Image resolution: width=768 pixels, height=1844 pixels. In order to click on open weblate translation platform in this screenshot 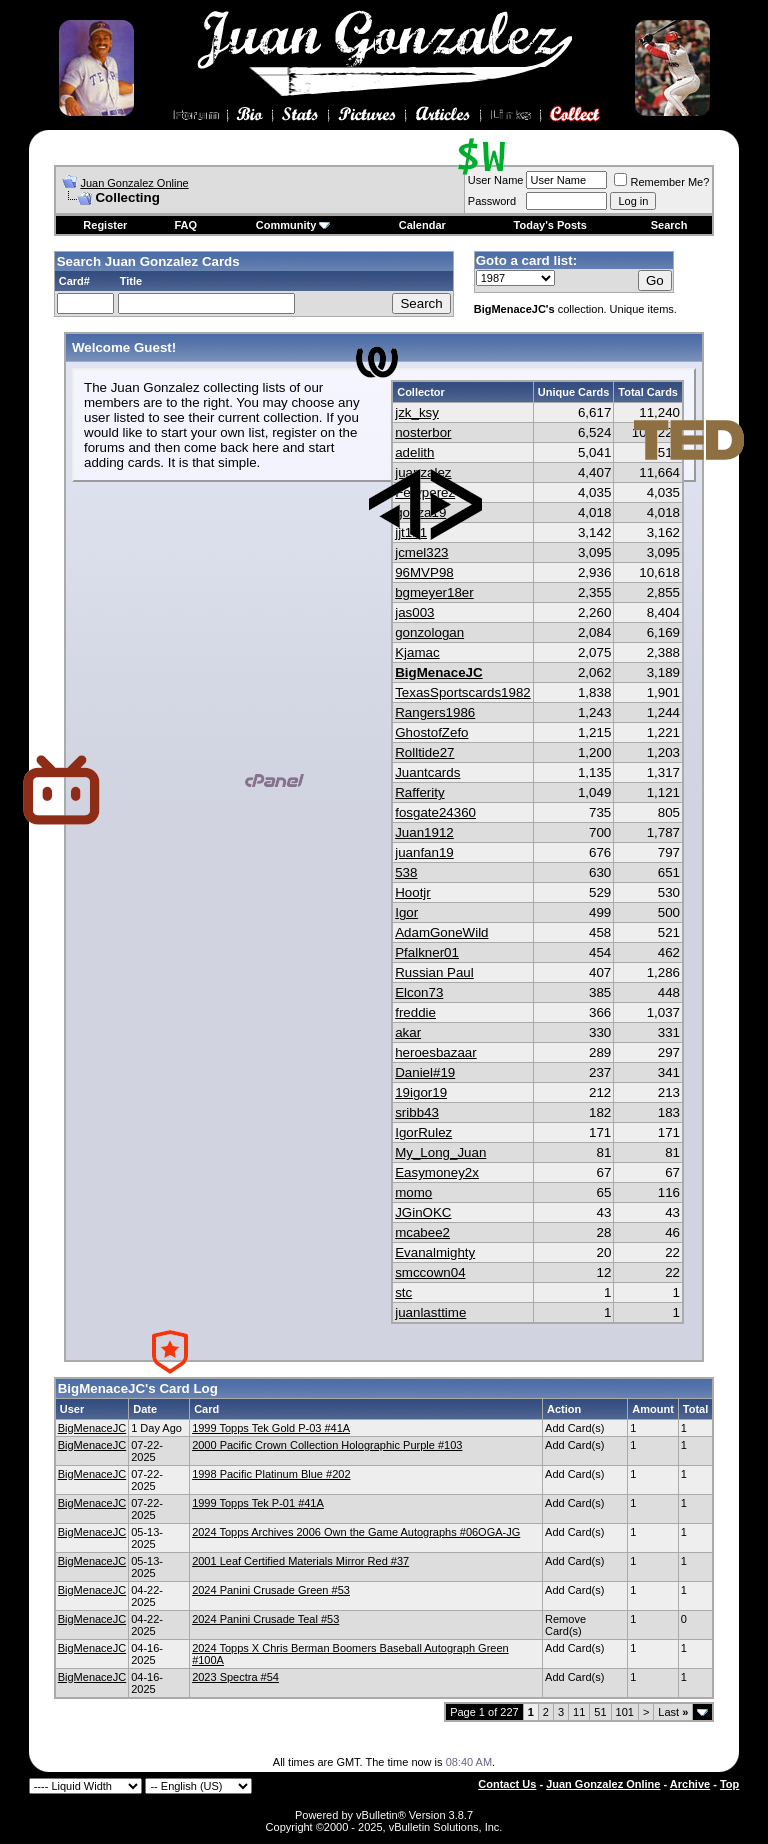, I will do `click(377, 362)`.